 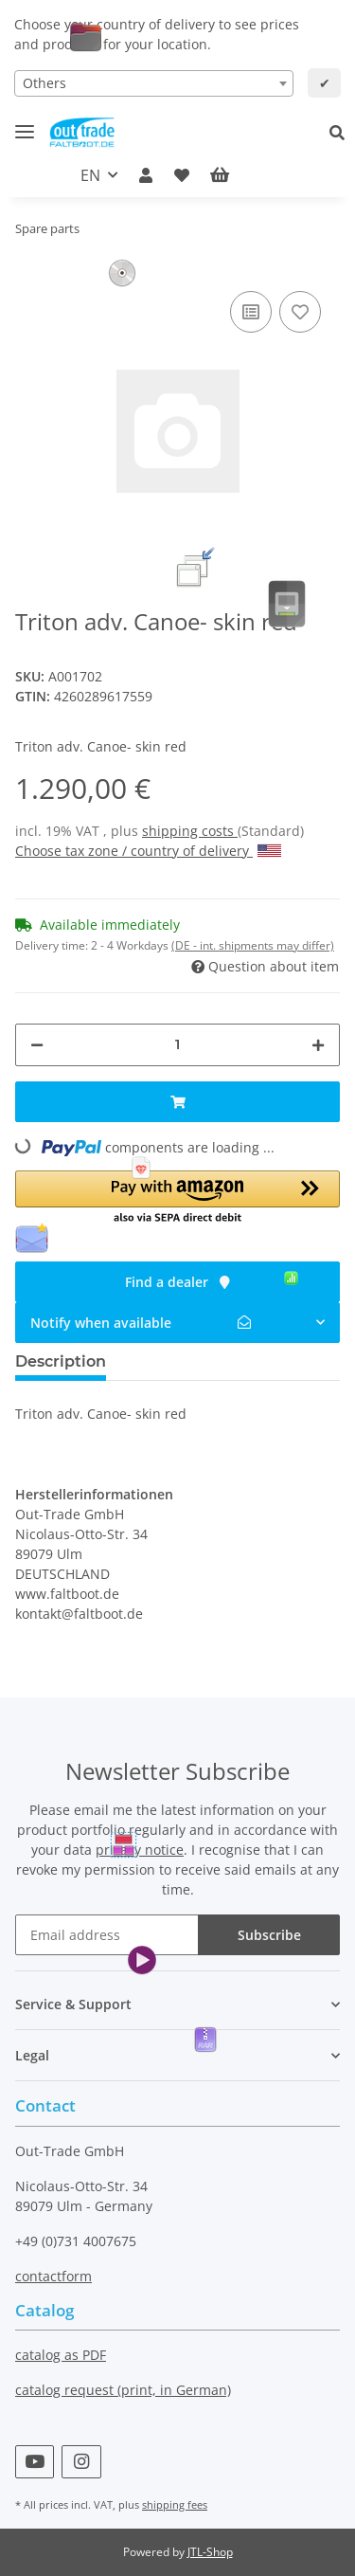 I want to click on restore window to previous size, so click(x=195, y=567).